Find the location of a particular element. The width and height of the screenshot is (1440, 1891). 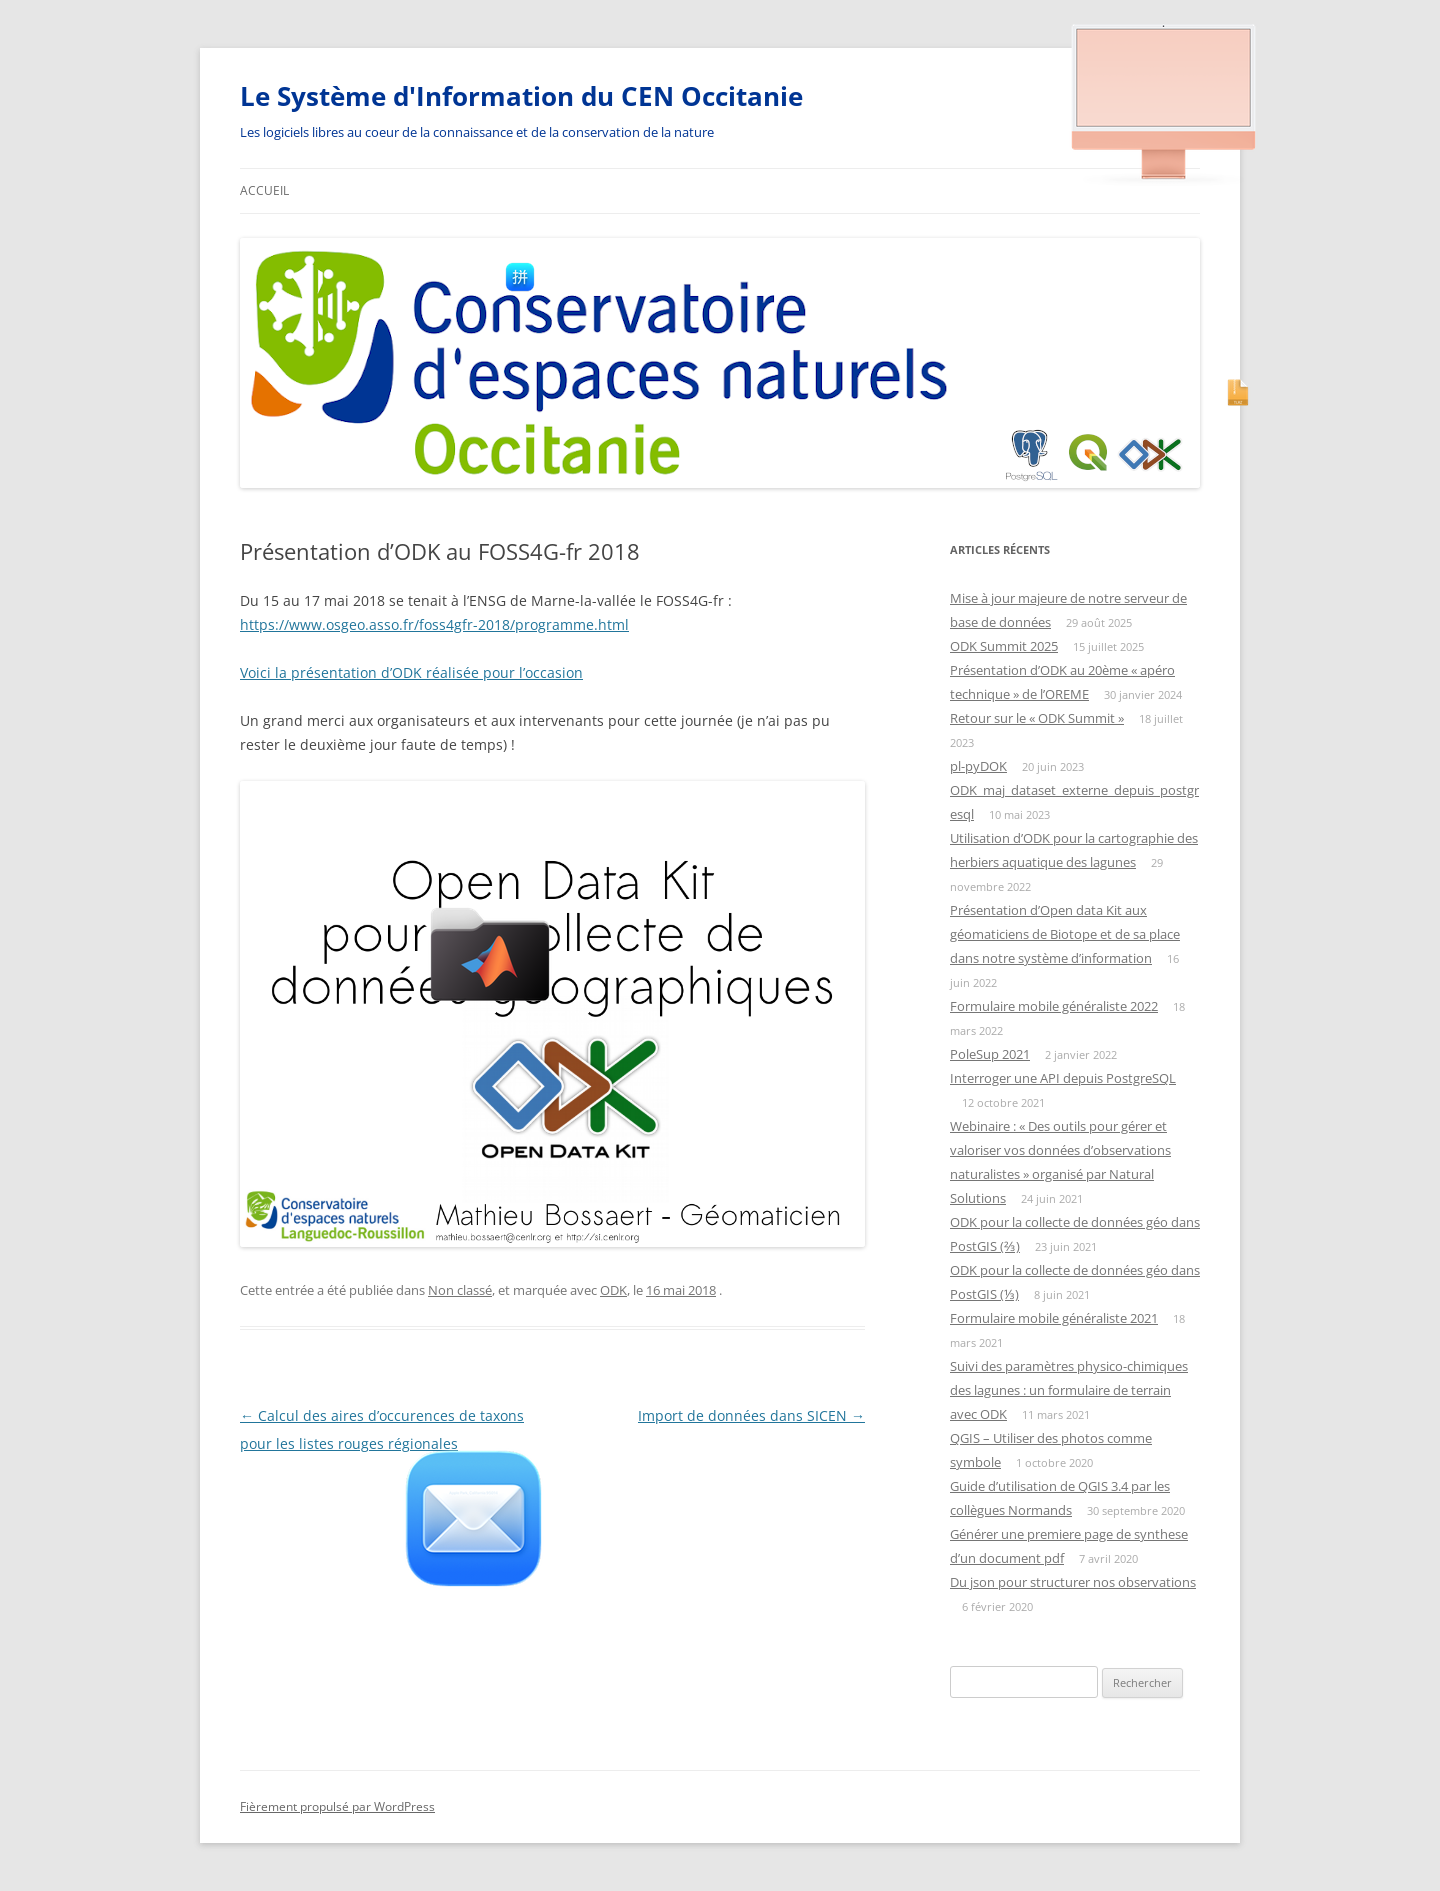

open ibus pinyin chinese input method is located at coordinates (520, 277).